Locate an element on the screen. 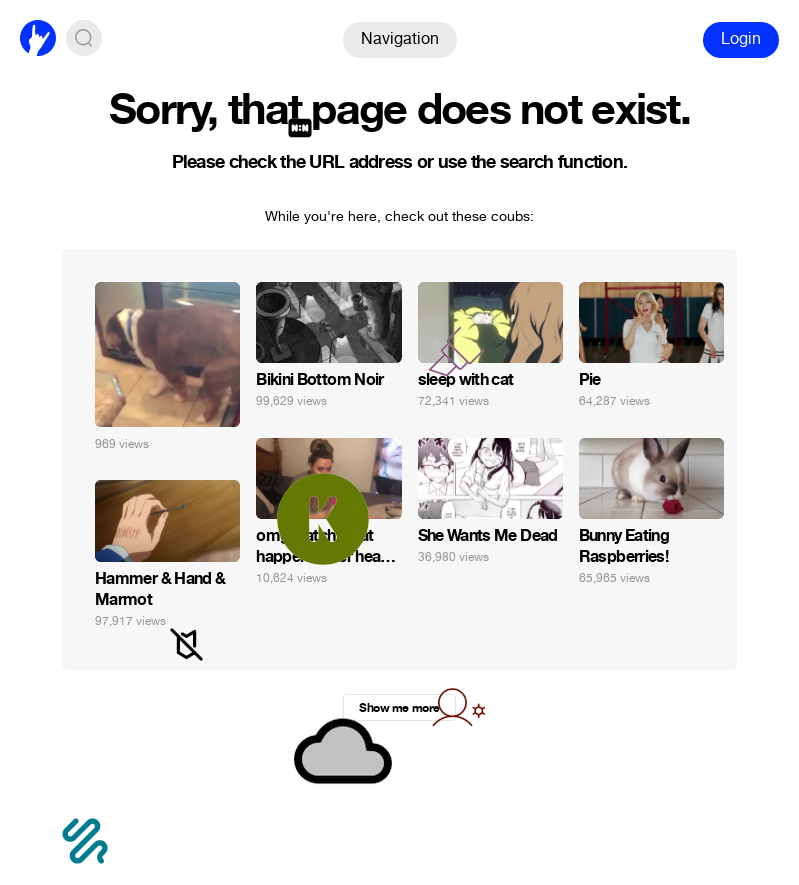  indicates a many-to-many database relationship is located at coordinates (300, 128).